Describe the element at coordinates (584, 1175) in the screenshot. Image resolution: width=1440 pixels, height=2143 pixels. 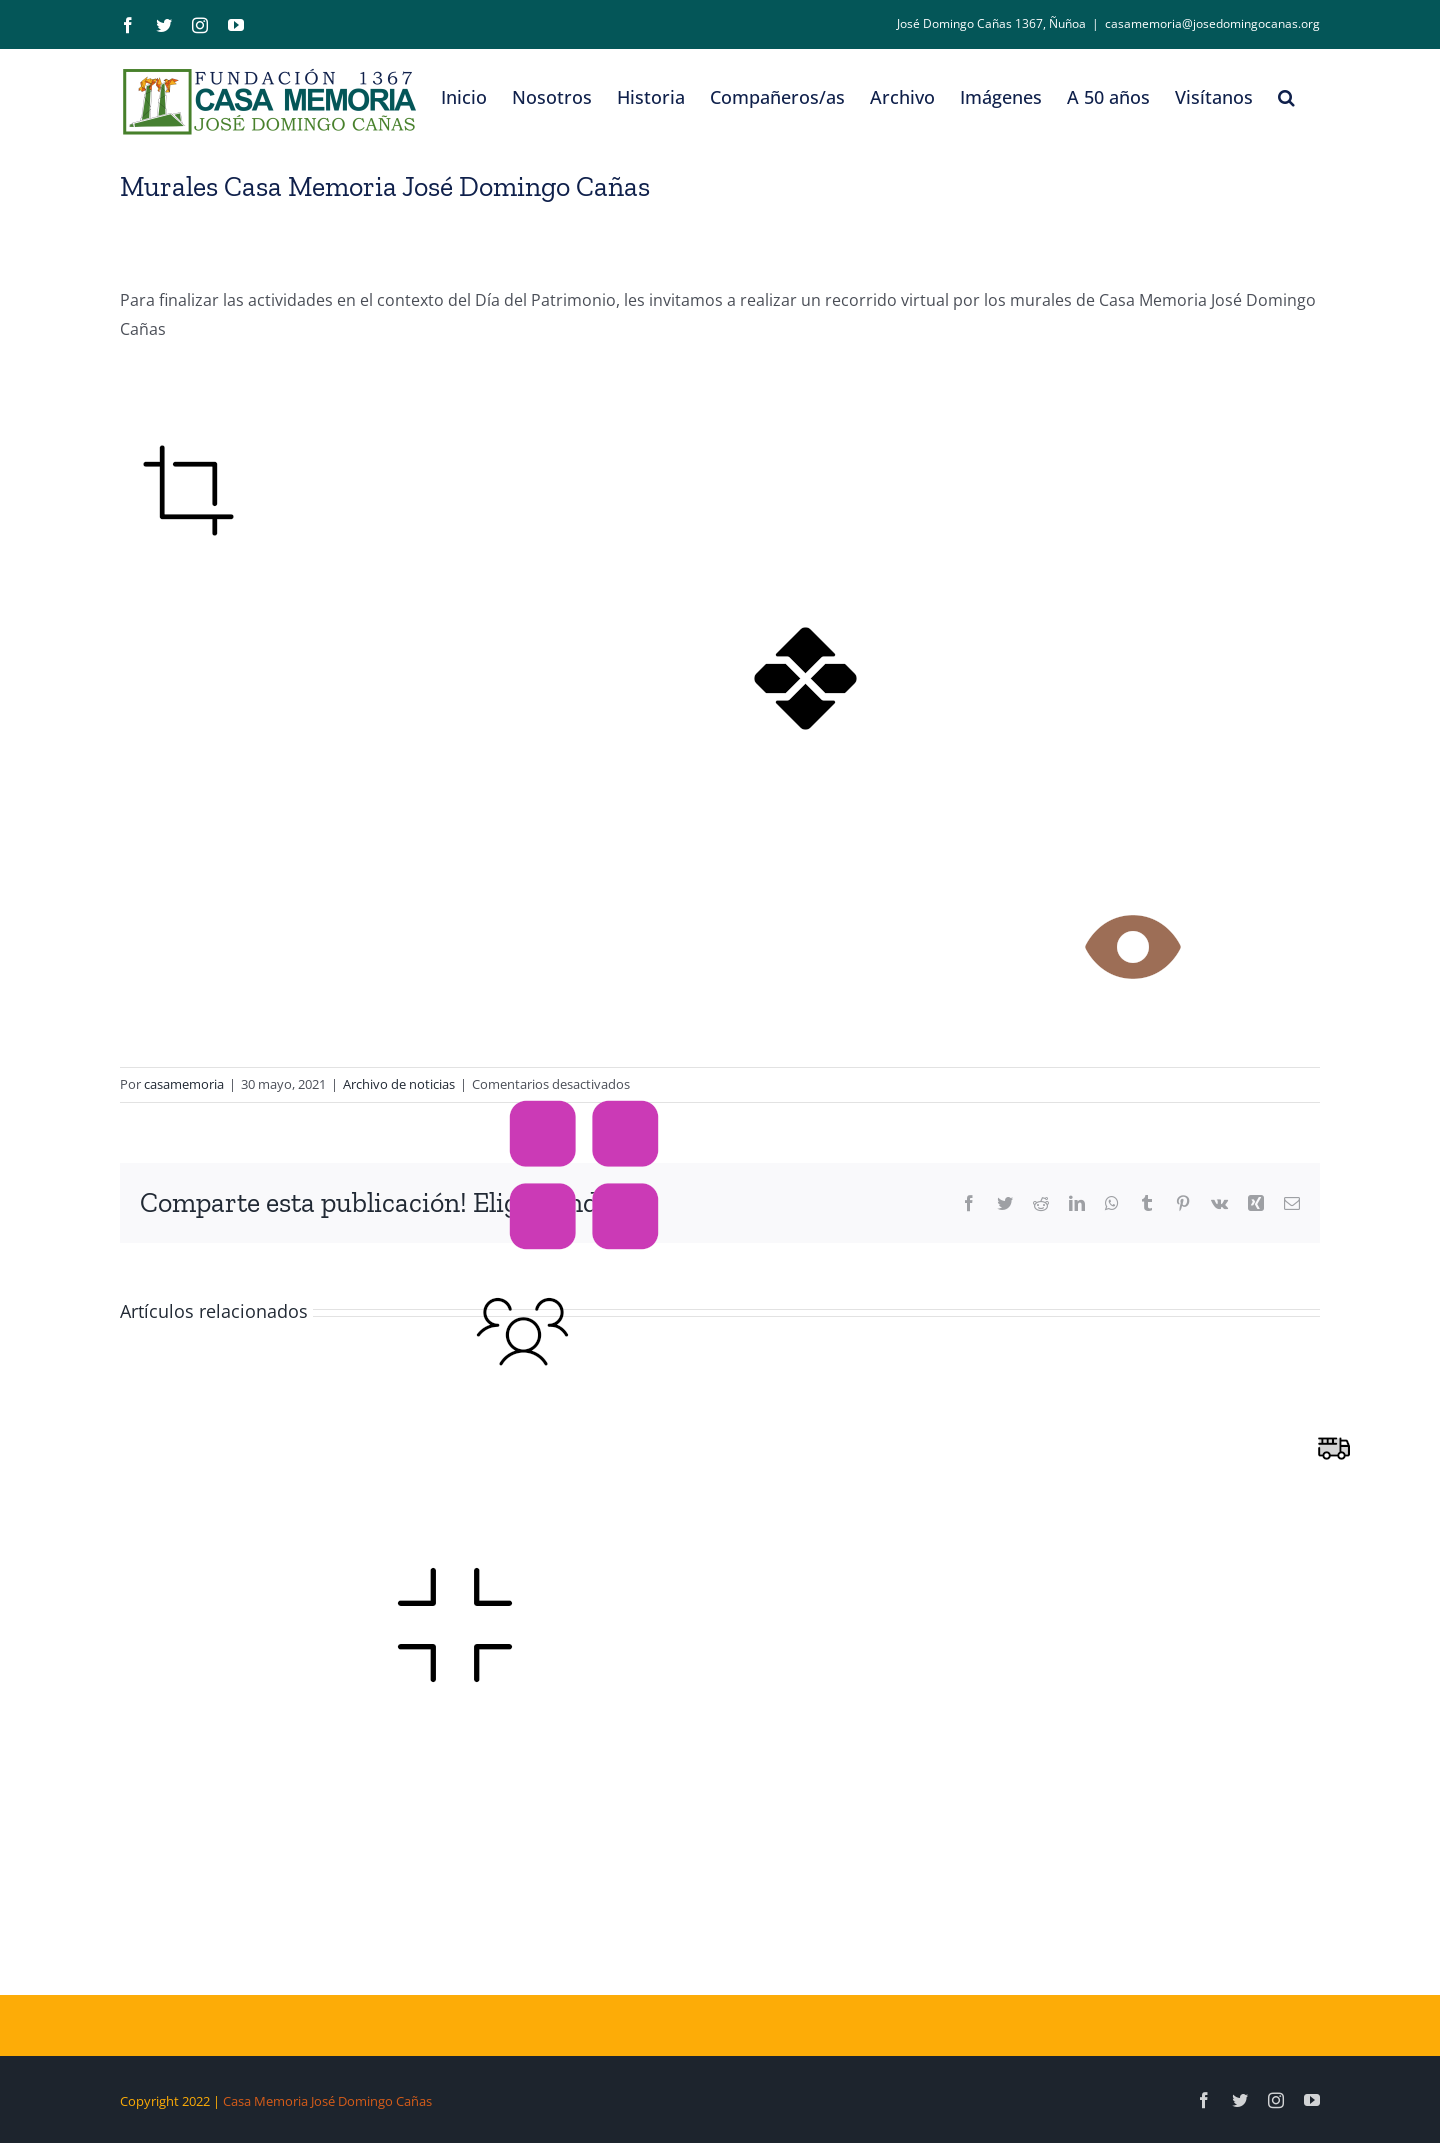
I see `switch to grid view` at that location.